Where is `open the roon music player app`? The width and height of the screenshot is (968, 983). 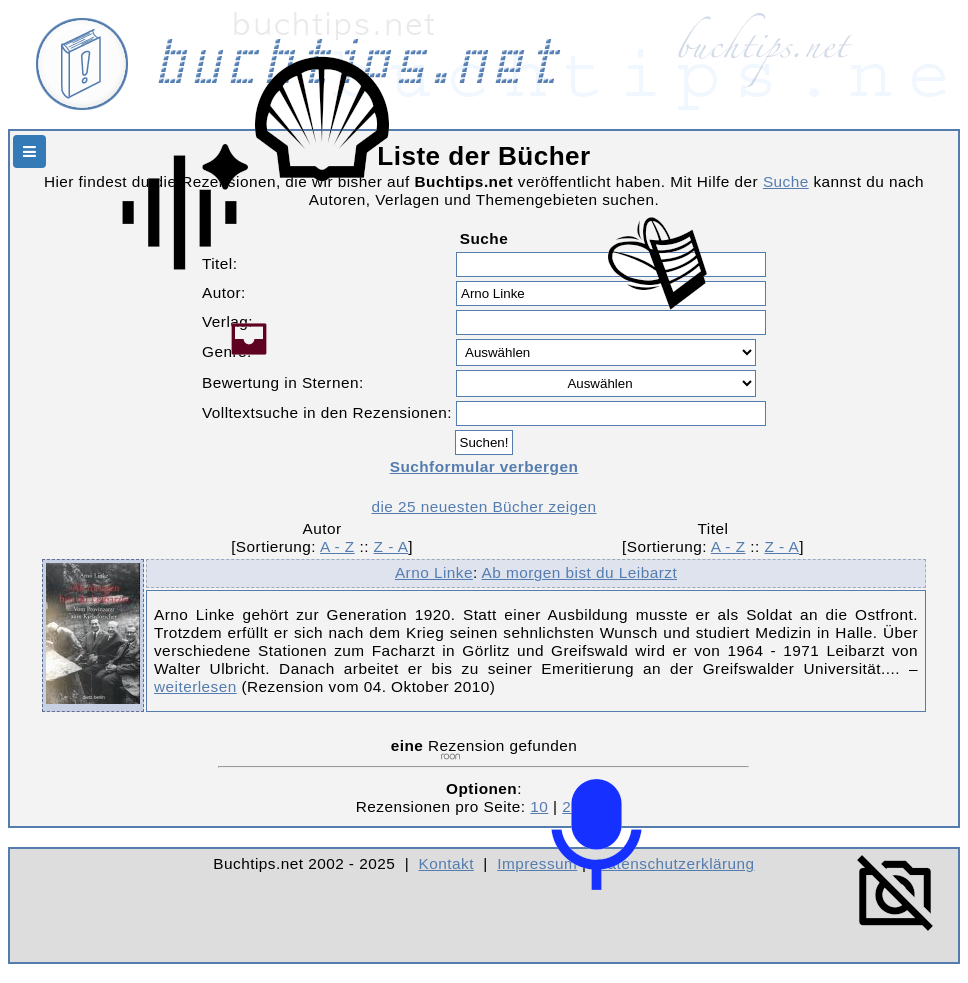
open the roon music player app is located at coordinates (450, 756).